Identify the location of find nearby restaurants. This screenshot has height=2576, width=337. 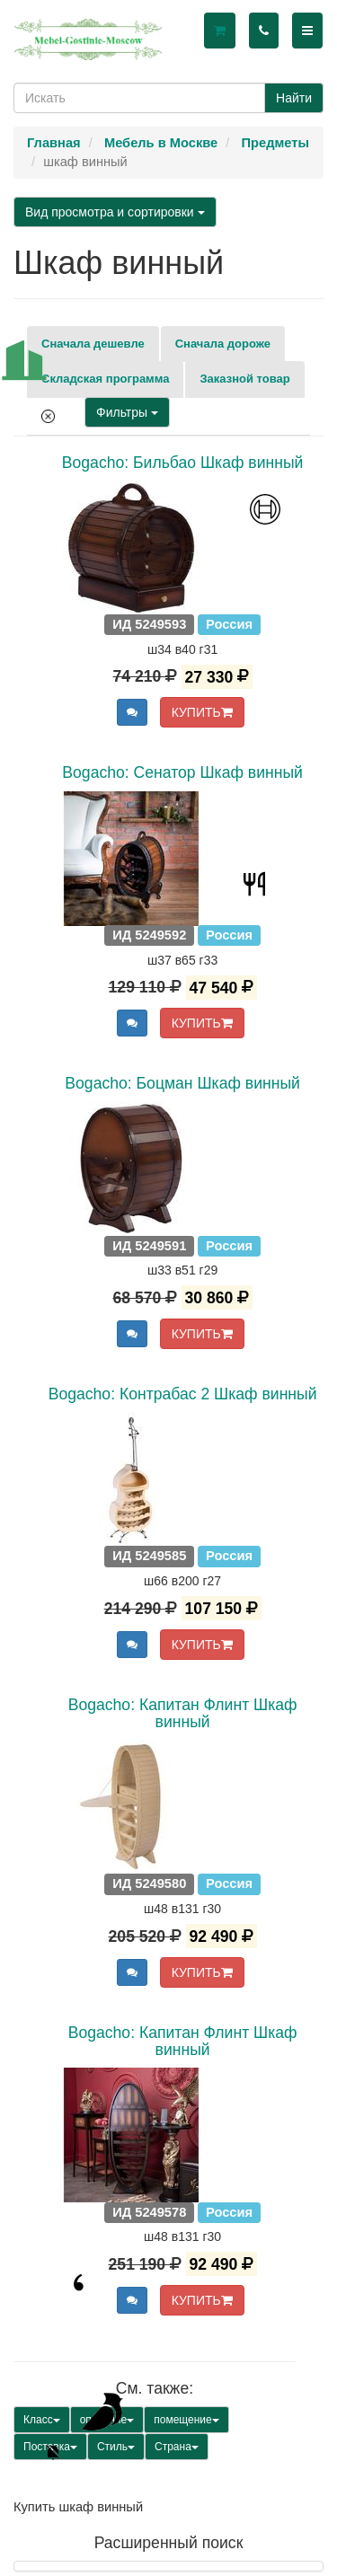
(254, 884).